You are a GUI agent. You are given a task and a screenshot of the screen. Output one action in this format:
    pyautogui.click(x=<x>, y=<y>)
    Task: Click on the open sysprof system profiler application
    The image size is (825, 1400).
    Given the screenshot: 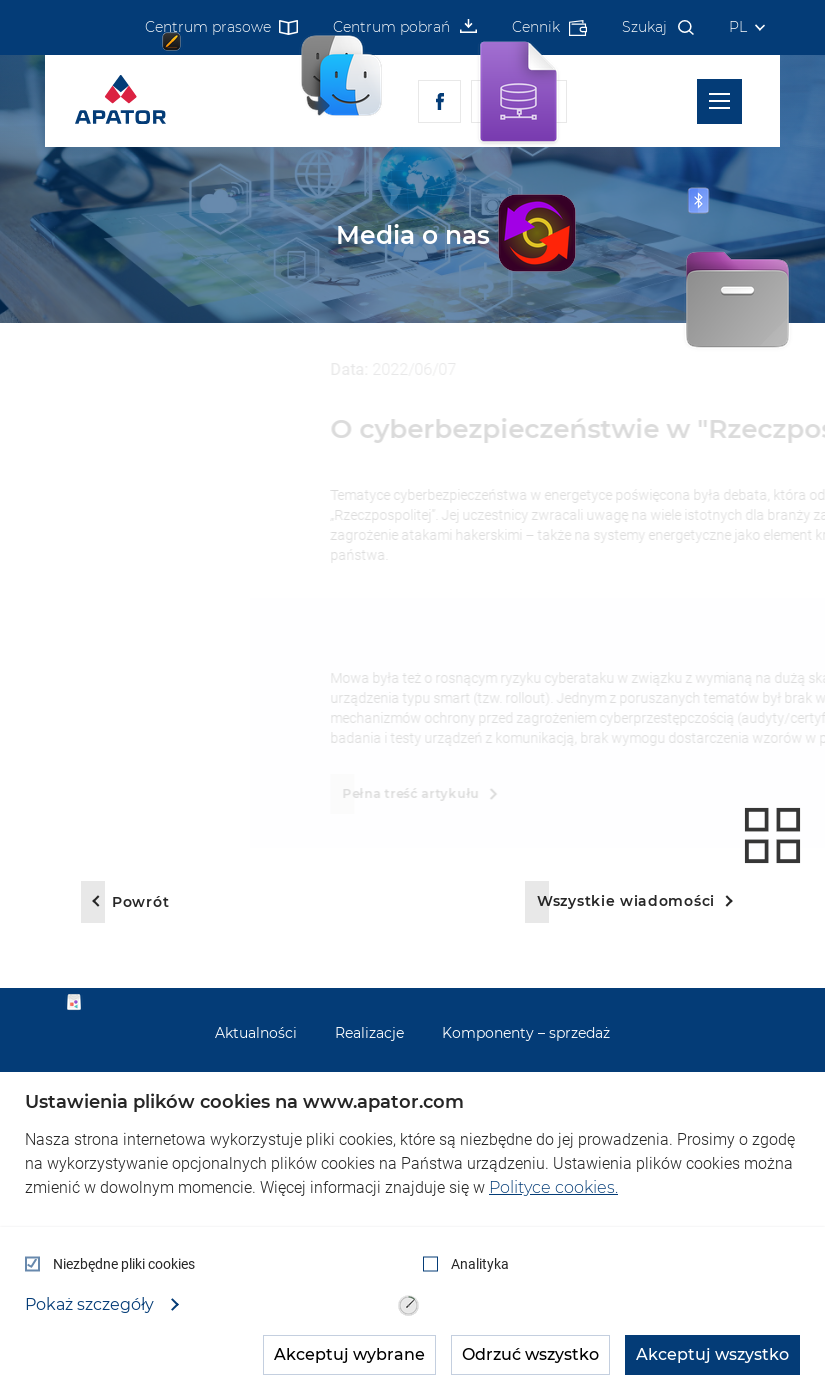 What is the action you would take?
    pyautogui.click(x=408, y=1305)
    